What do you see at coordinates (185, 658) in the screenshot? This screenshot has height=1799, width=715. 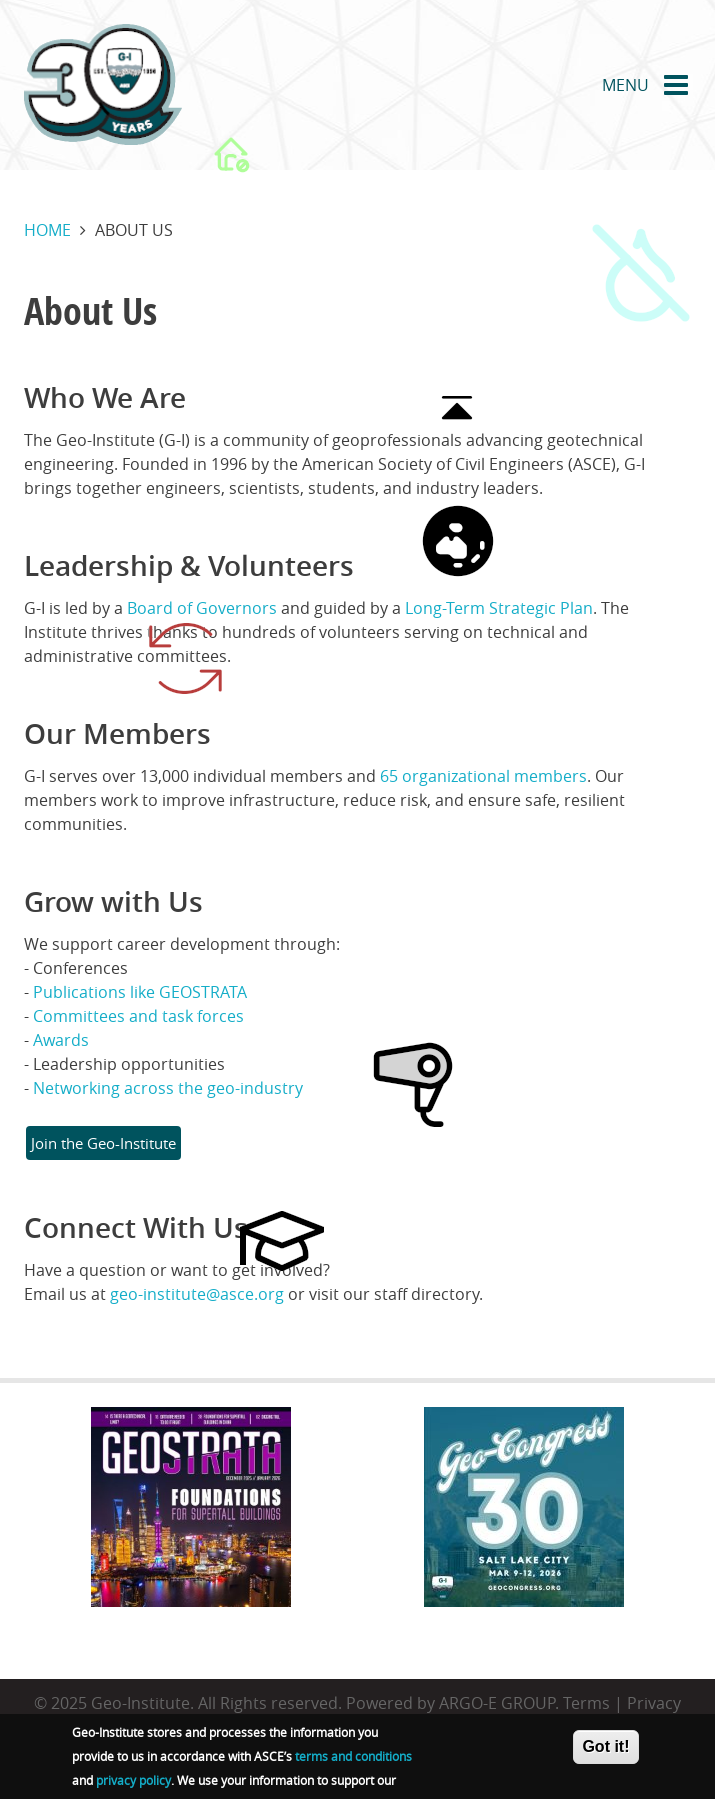 I see `refresh or reload content` at bounding box center [185, 658].